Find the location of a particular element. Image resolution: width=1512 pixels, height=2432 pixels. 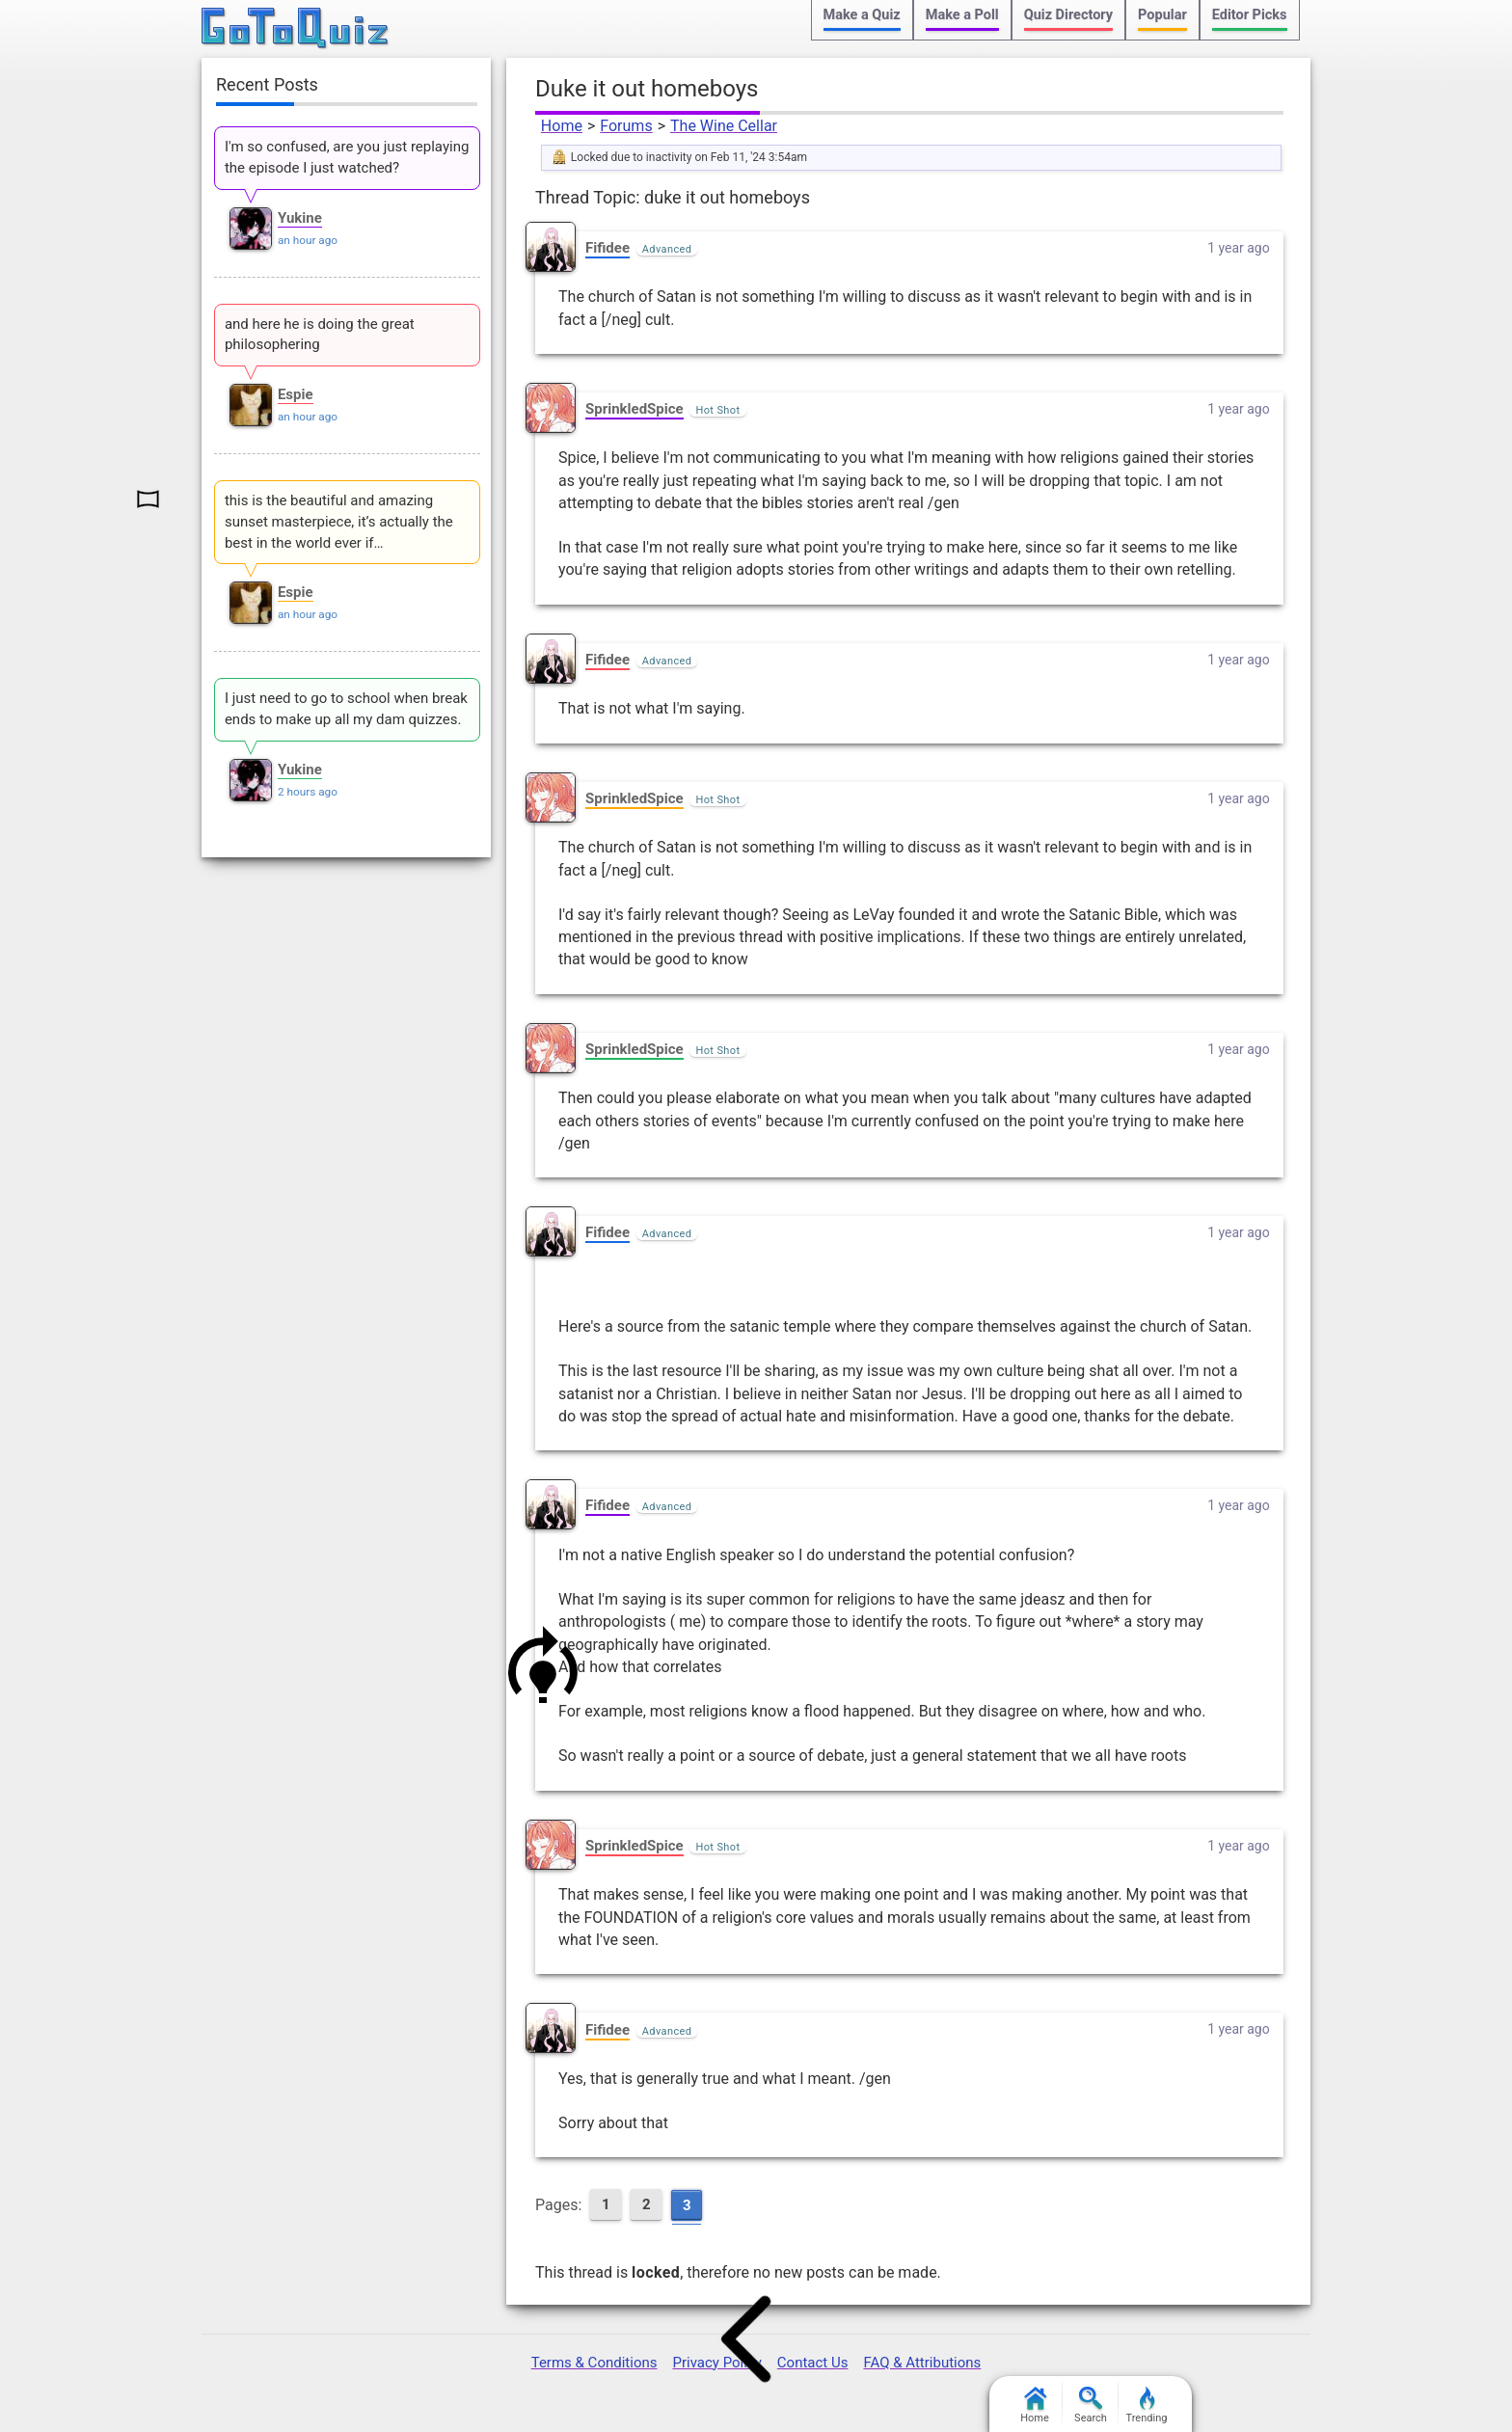

go back to the previous screen is located at coordinates (747, 2338).